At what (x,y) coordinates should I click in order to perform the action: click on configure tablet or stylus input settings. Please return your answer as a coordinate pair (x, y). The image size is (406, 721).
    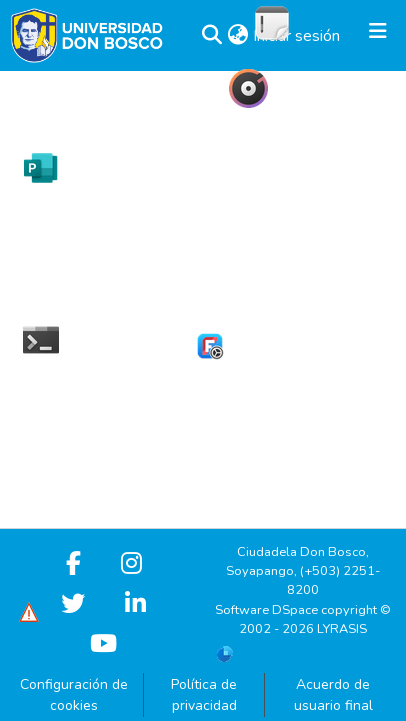
    Looking at the image, I should click on (272, 23).